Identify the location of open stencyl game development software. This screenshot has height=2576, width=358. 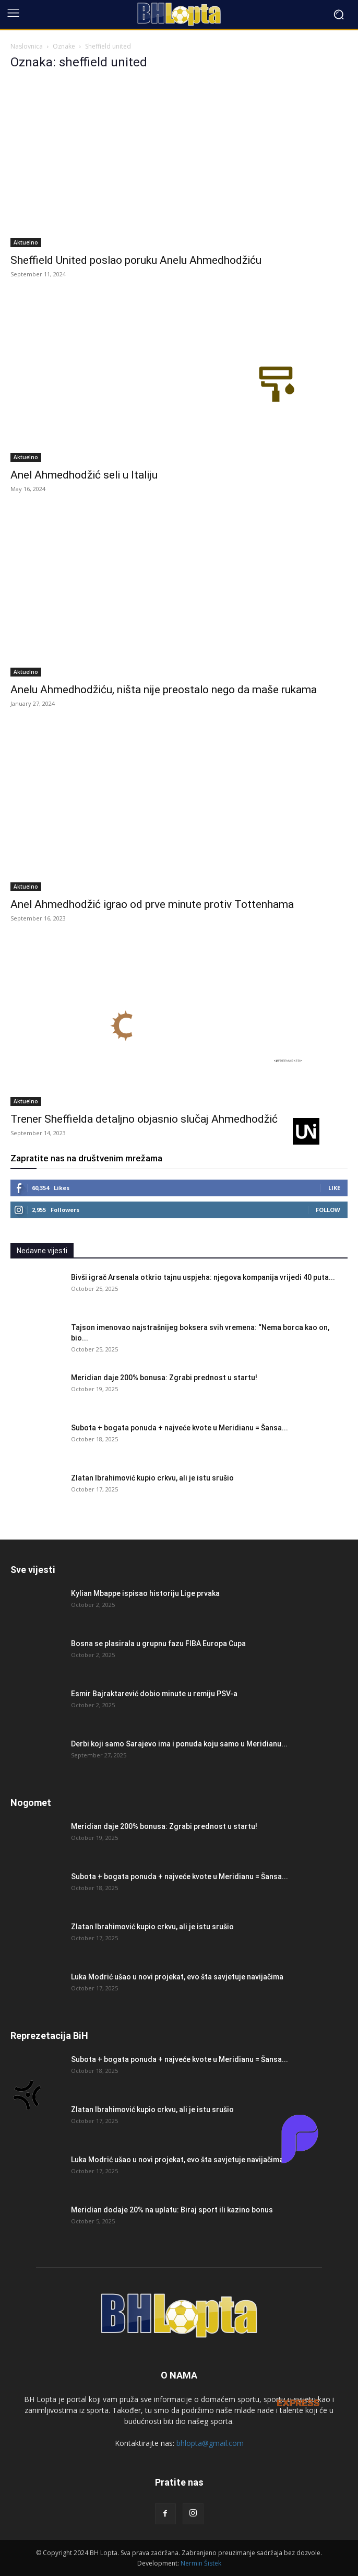
(121, 1025).